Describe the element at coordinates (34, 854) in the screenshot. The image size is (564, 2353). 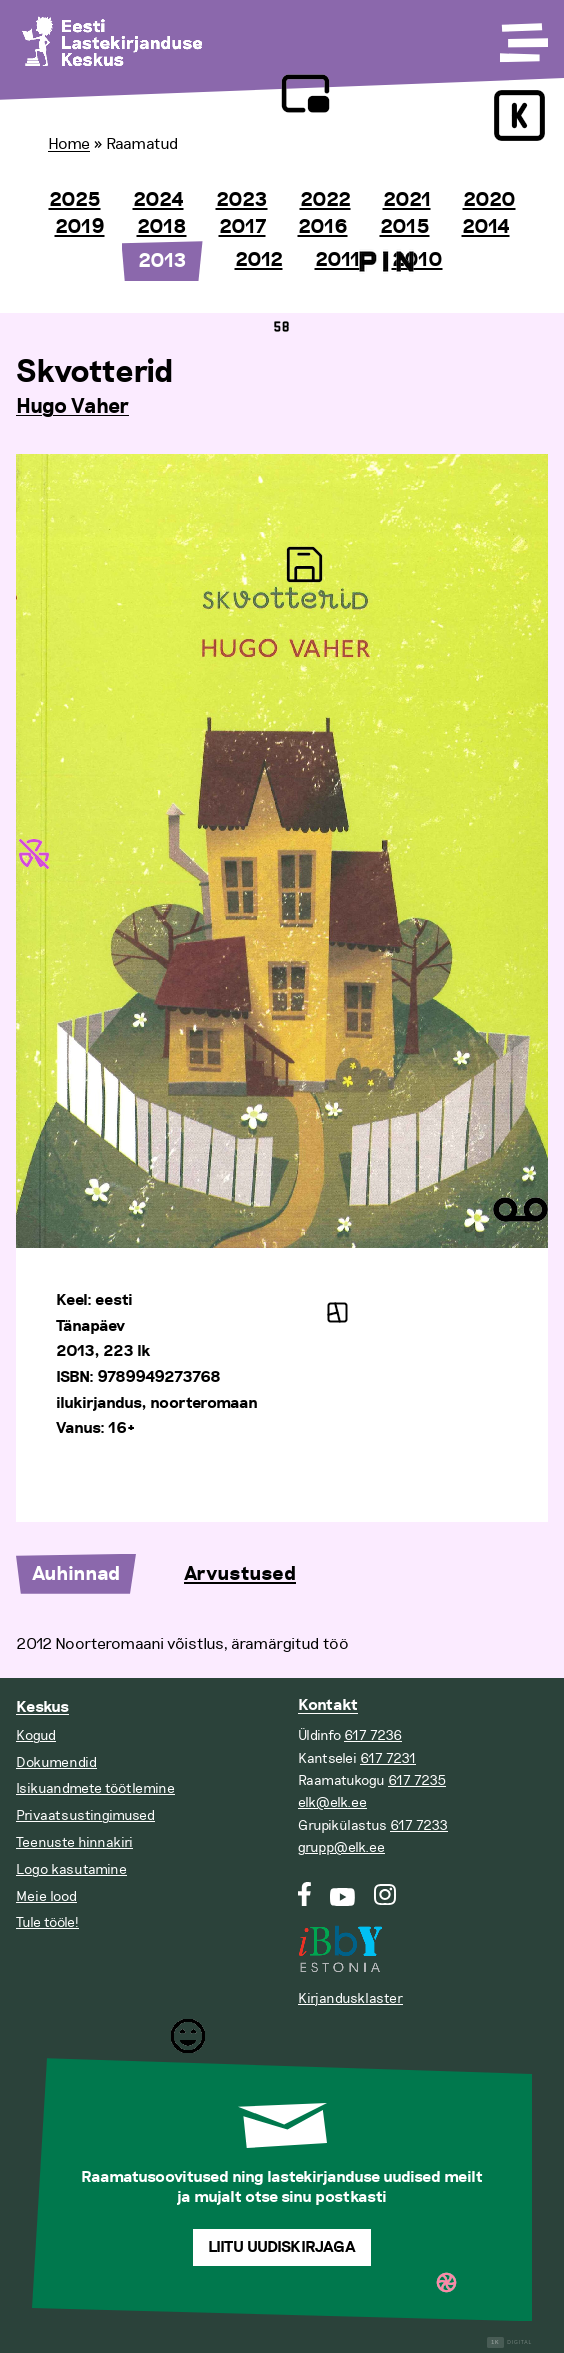
I see `disable radiation or hazard alerts` at that location.